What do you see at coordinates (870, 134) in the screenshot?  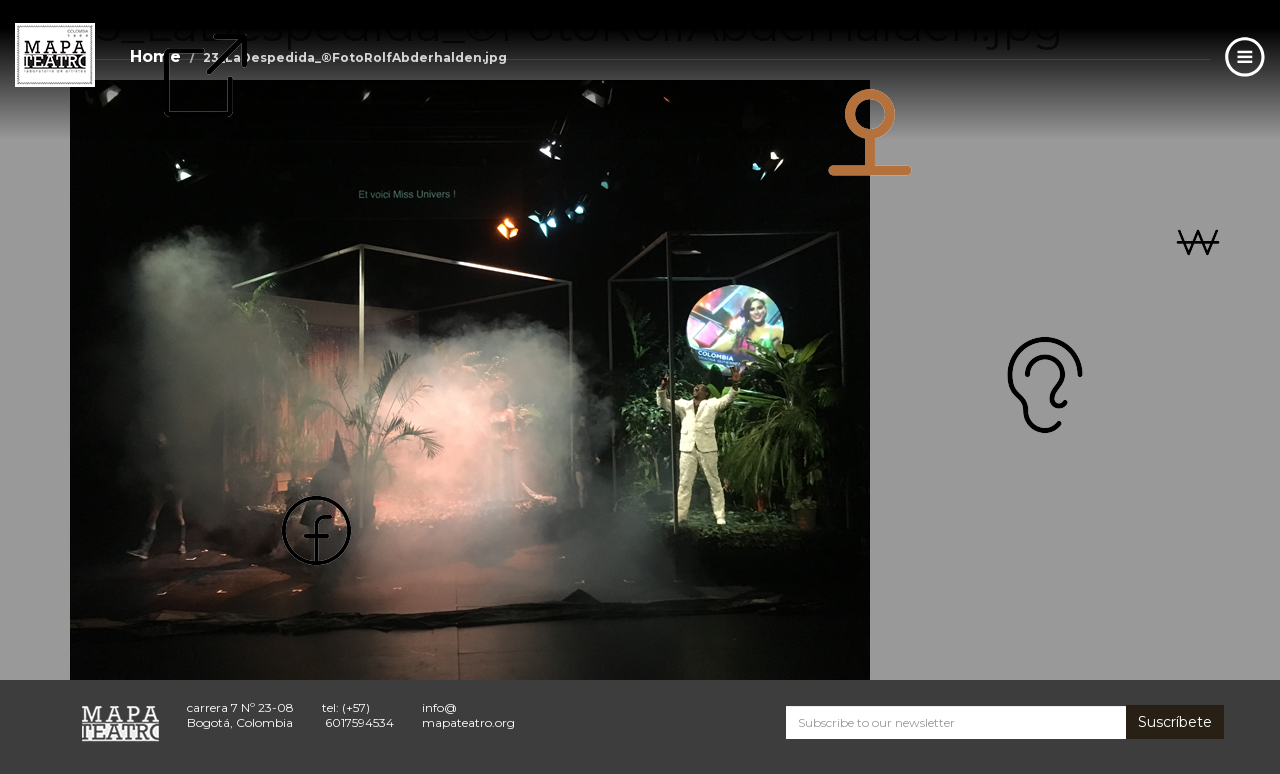 I see `mark a location on the map` at bounding box center [870, 134].